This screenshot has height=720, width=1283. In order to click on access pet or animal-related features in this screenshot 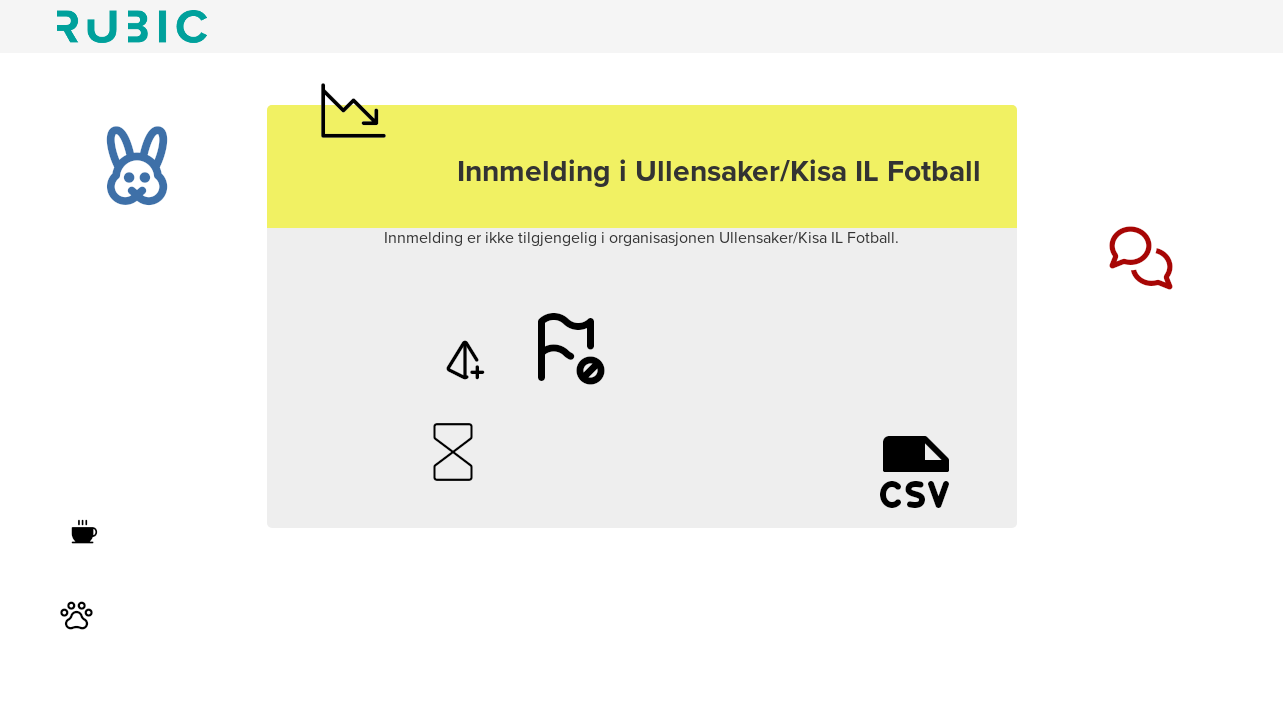, I will do `click(137, 167)`.